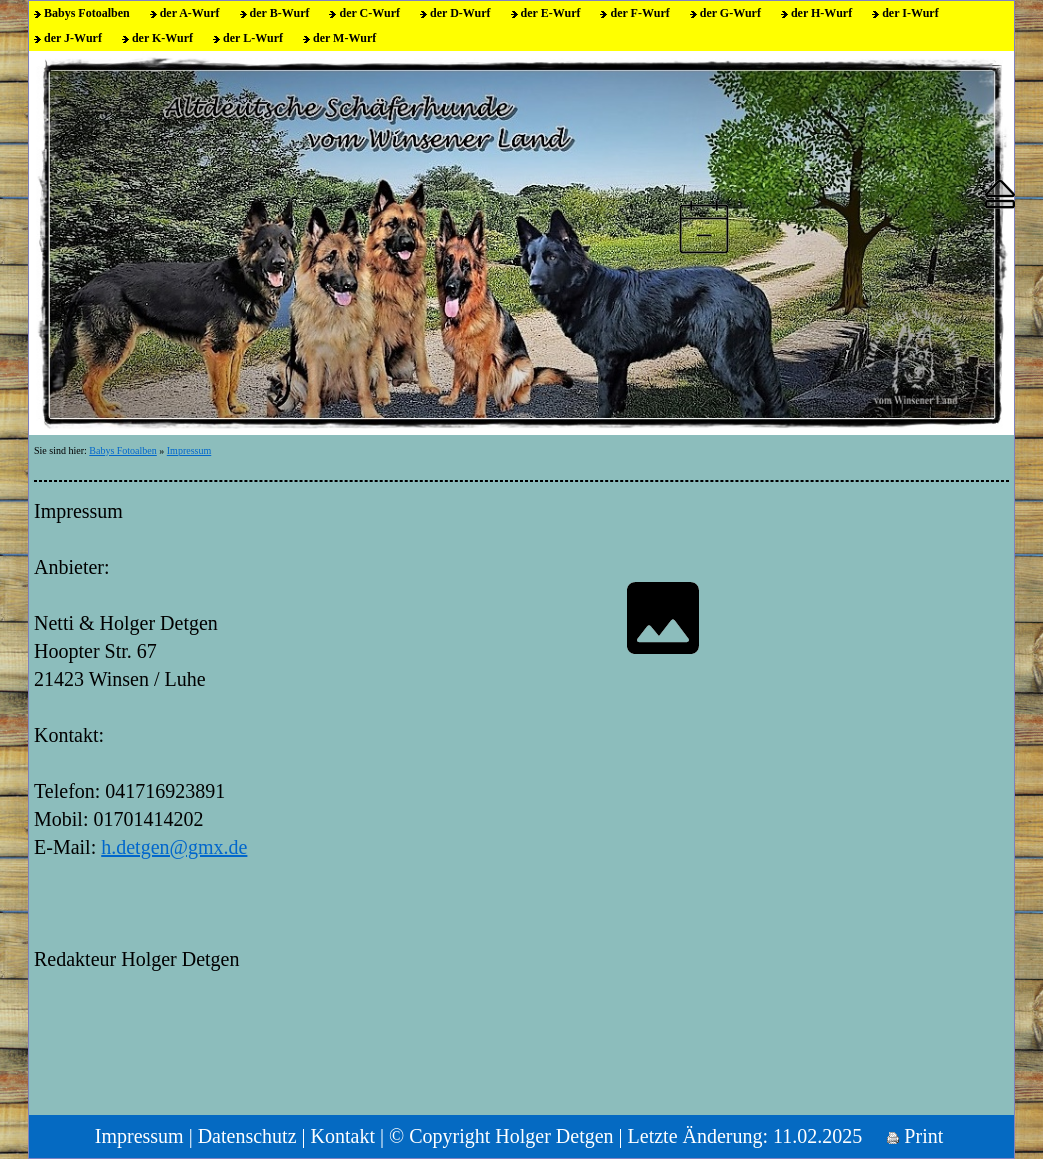 This screenshot has width=1043, height=1159. Describe the element at coordinates (663, 618) in the screenshot. I see `view image or photo` at that location.